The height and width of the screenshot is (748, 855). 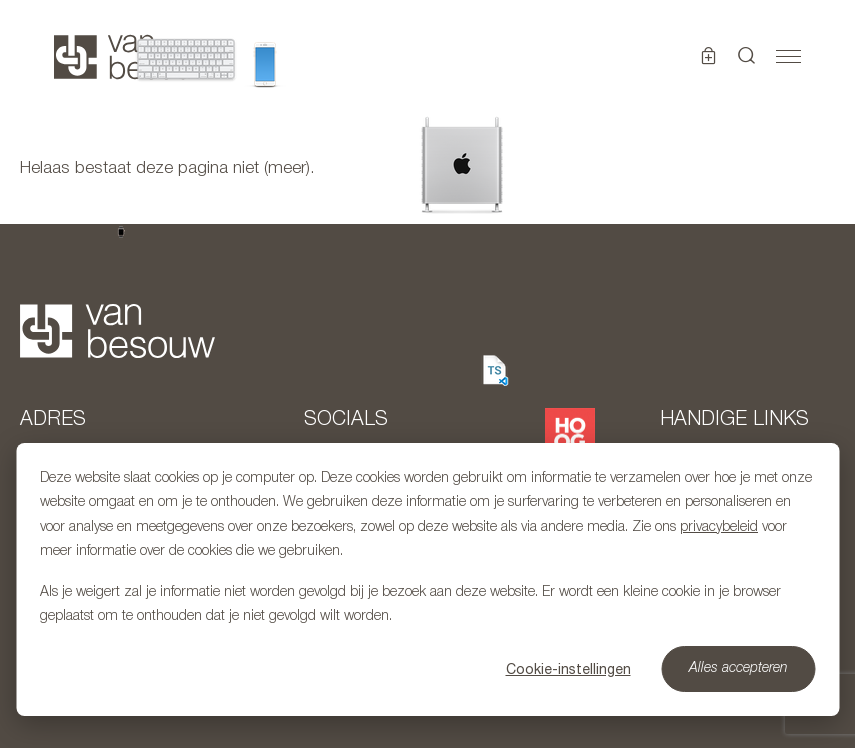 What do you see at coordinates (186, 59) in the screenshot?
I see `connect a bluetooth keyboard` at bounding box center [186, 59].